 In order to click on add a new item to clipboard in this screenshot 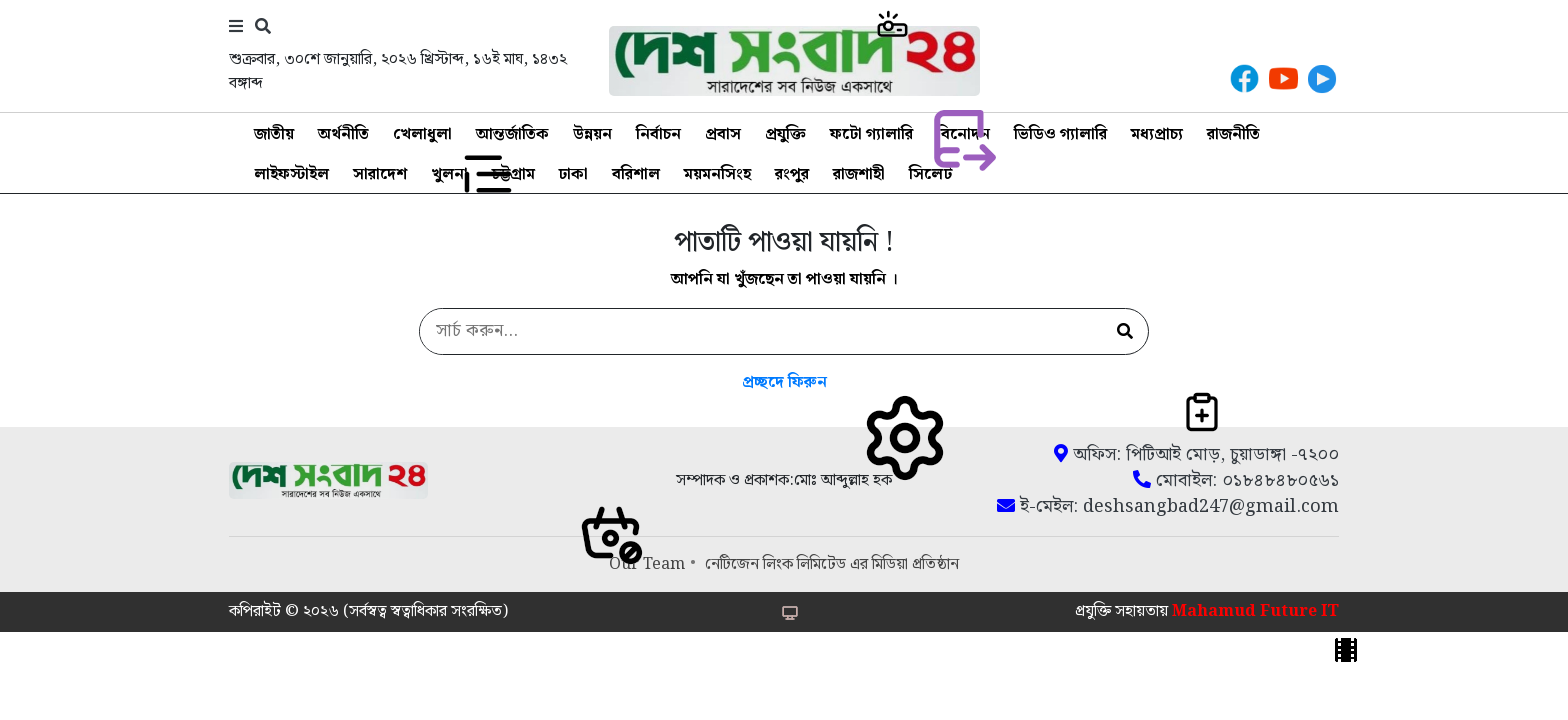, I will do `click(1202, 412)`.